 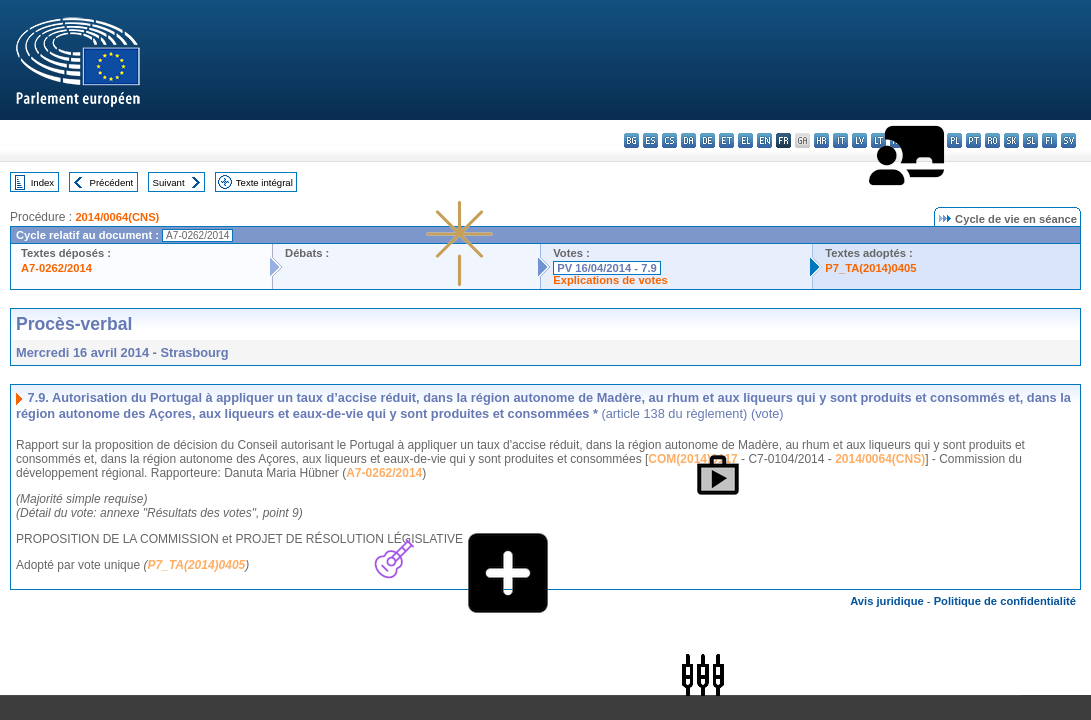 What do you see at coordinates (394, 559) in the screenshot?
I see `access music or audio settings` at bounding box center [394, 559].